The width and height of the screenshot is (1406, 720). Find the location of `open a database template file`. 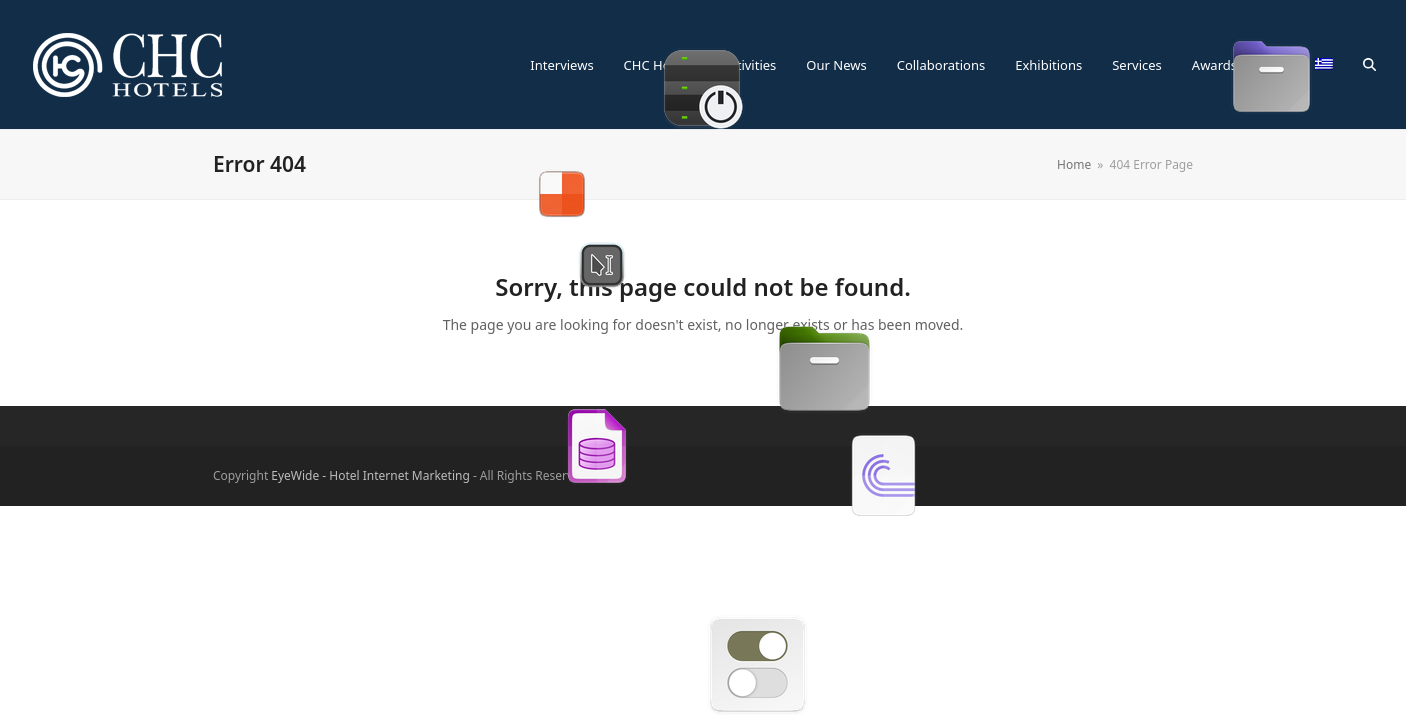

open a database template file is located at coordinates (597, 446).